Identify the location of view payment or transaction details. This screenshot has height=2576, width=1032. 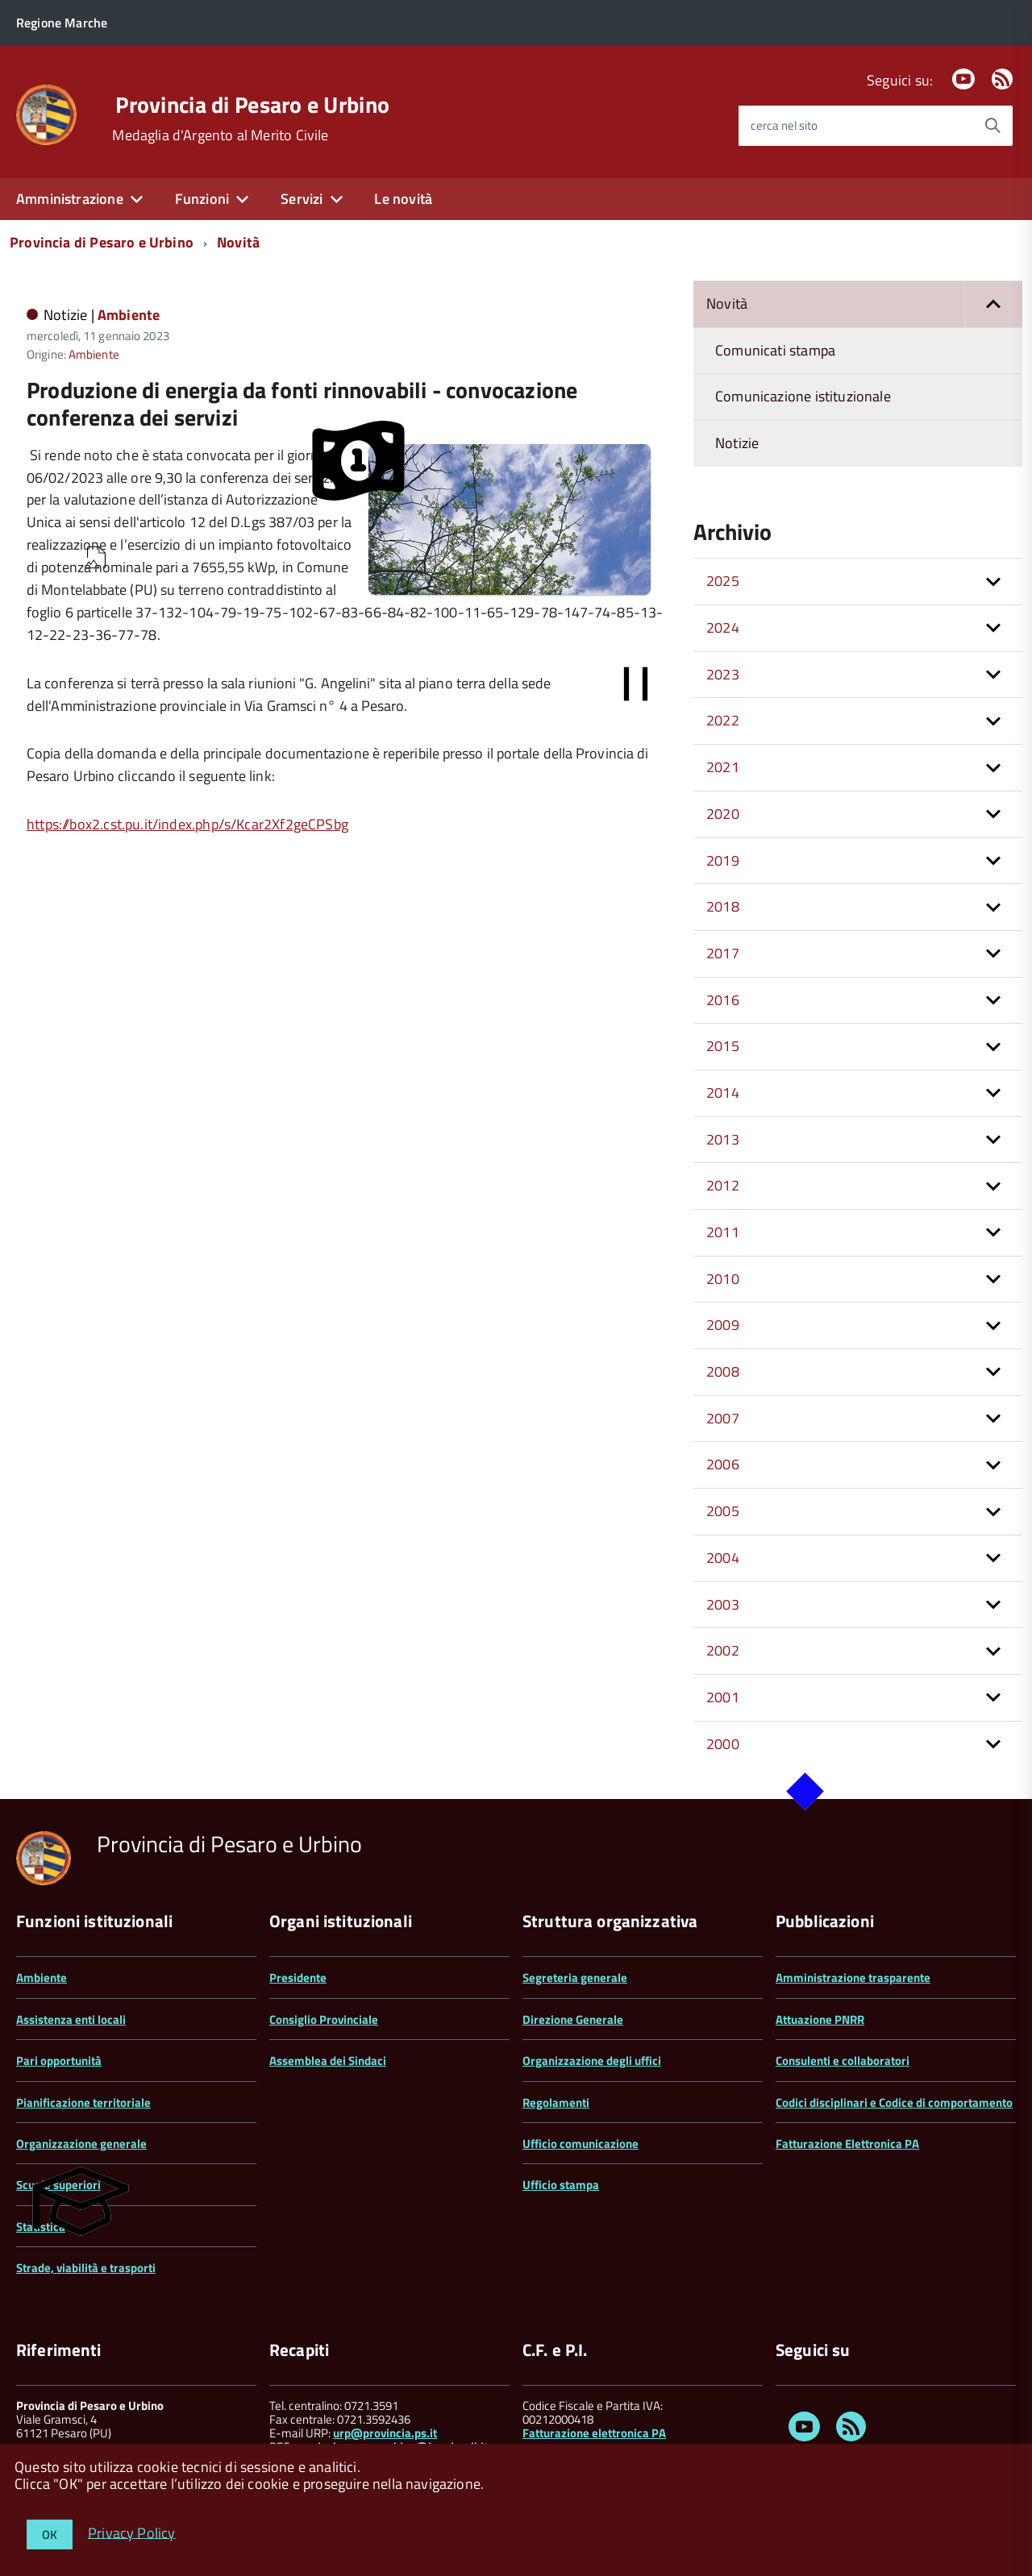
(358, 460).